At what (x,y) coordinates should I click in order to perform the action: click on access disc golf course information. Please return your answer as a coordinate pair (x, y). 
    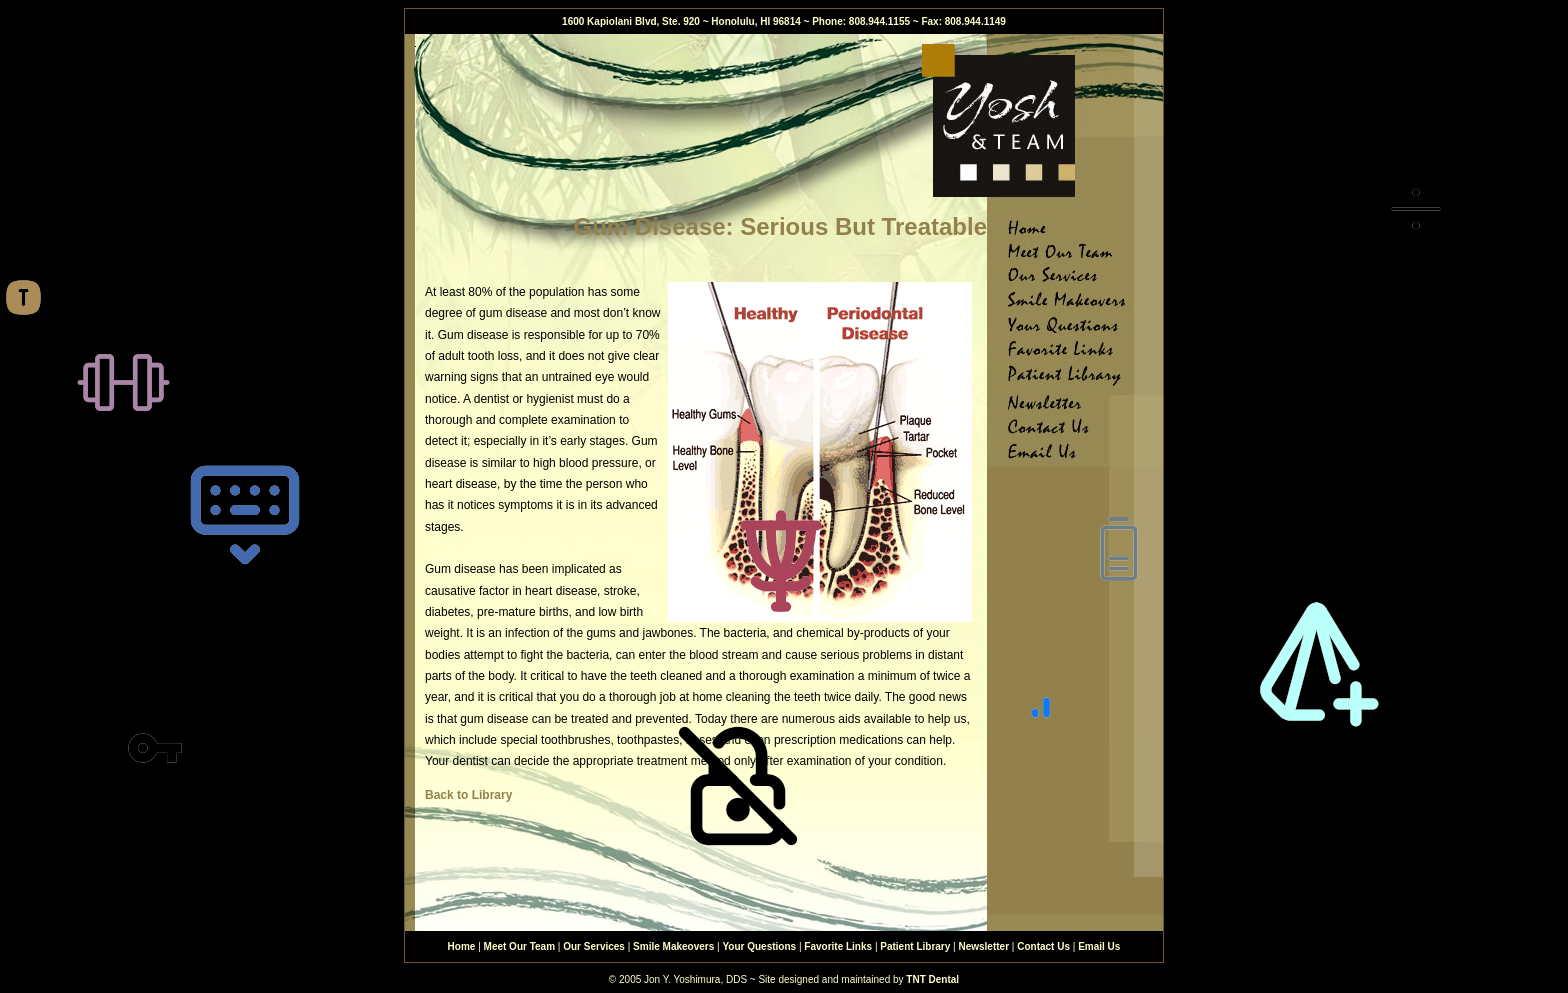
    Looking at the image, I should click on (781, 561).